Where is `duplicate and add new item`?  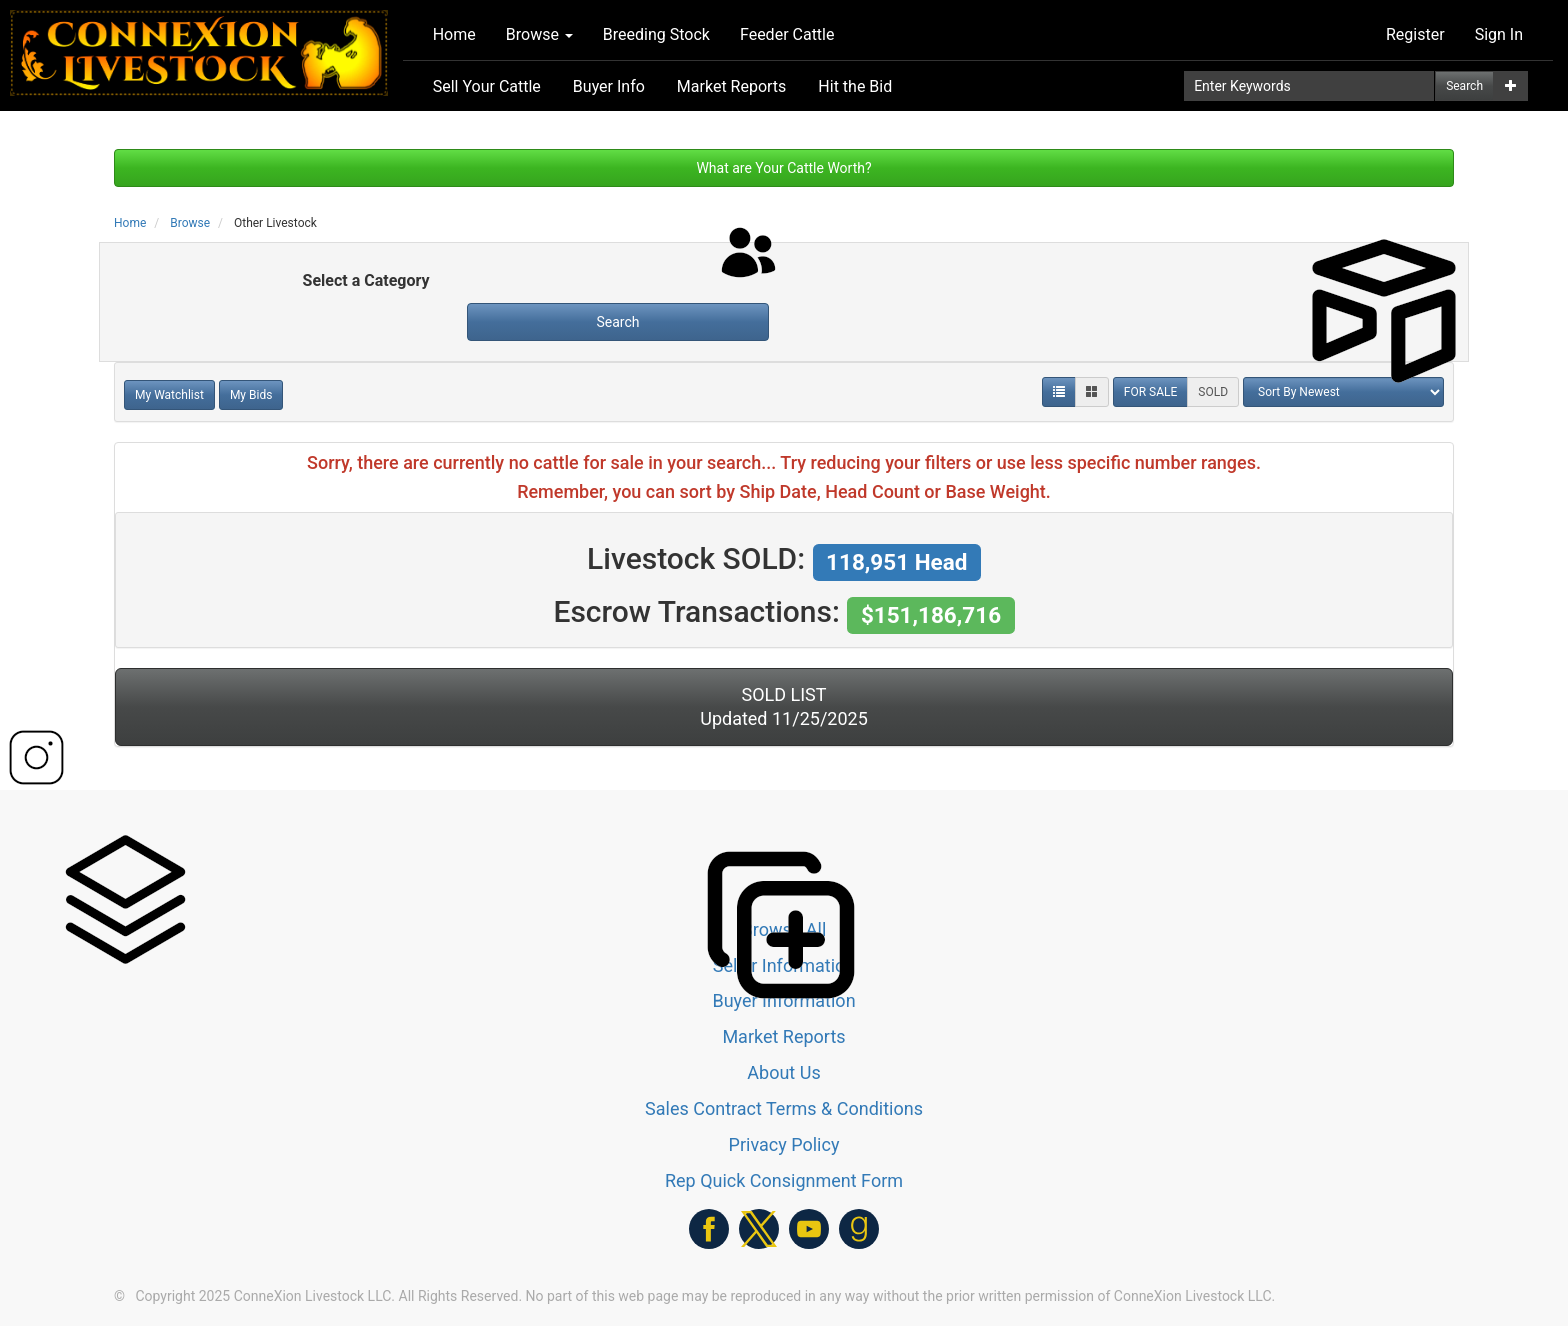
duplicate and add new item is located at coordinates (781, 925).